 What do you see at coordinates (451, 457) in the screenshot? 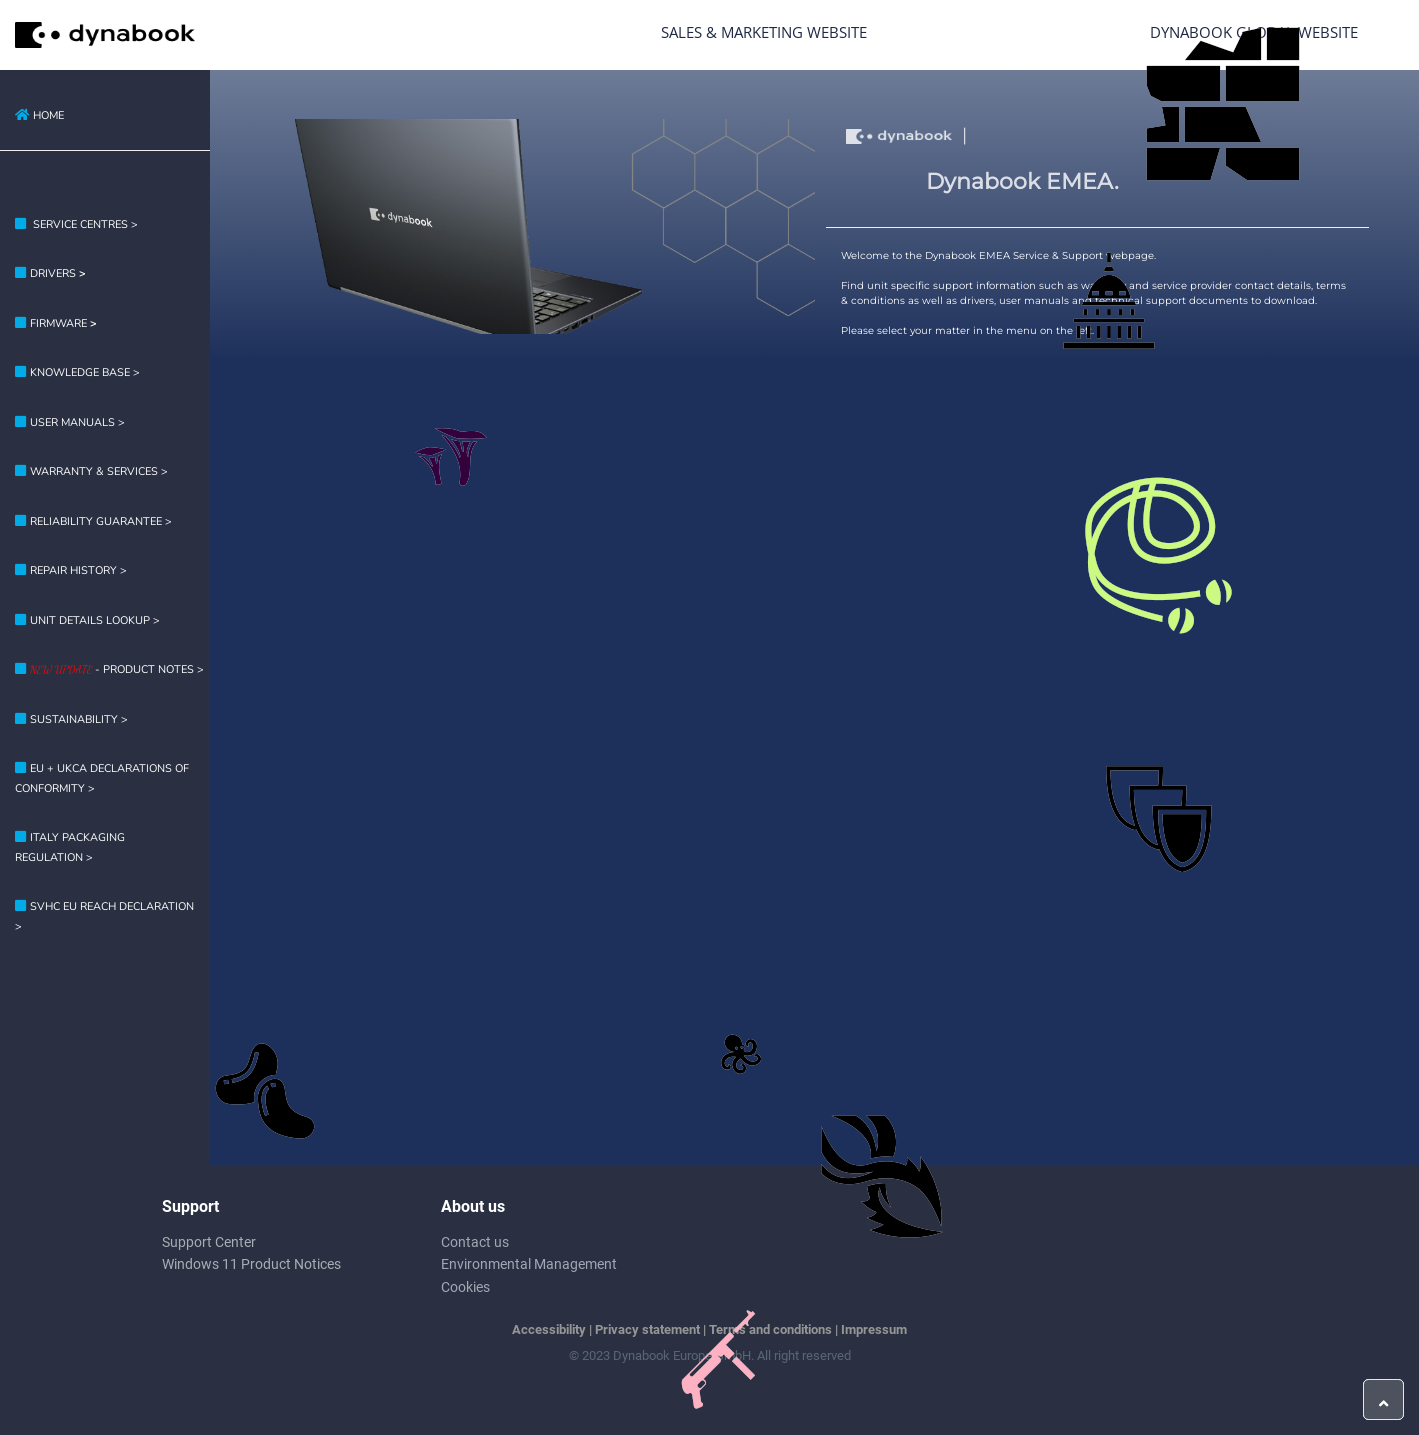
I see `chanterelle mushroom icon for a foraging or nature app` at bounding box center [451, 457].